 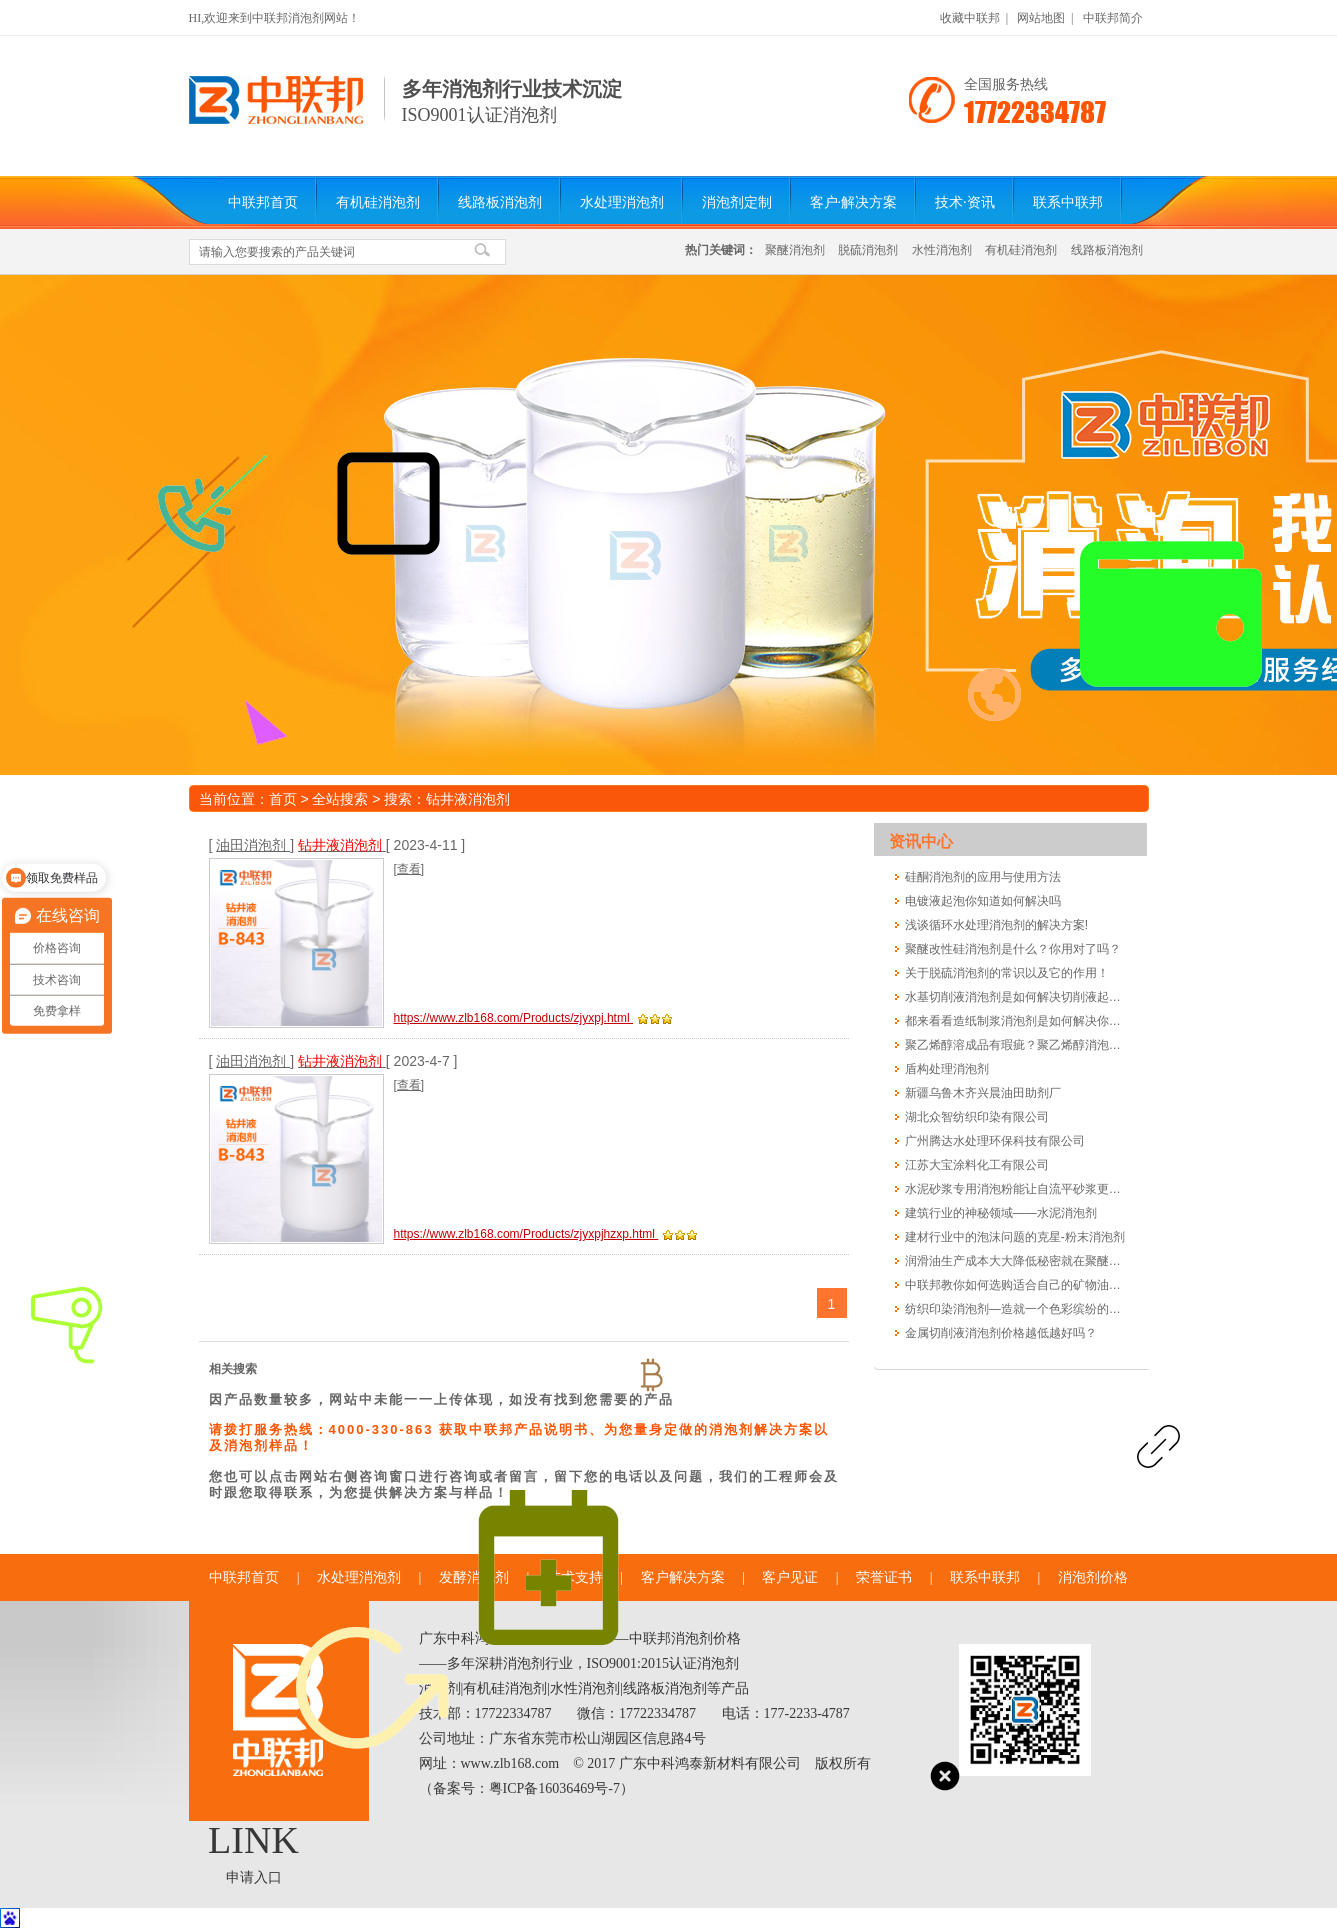 I want to click on add a new calendar event, so click(x=548, y=1567).